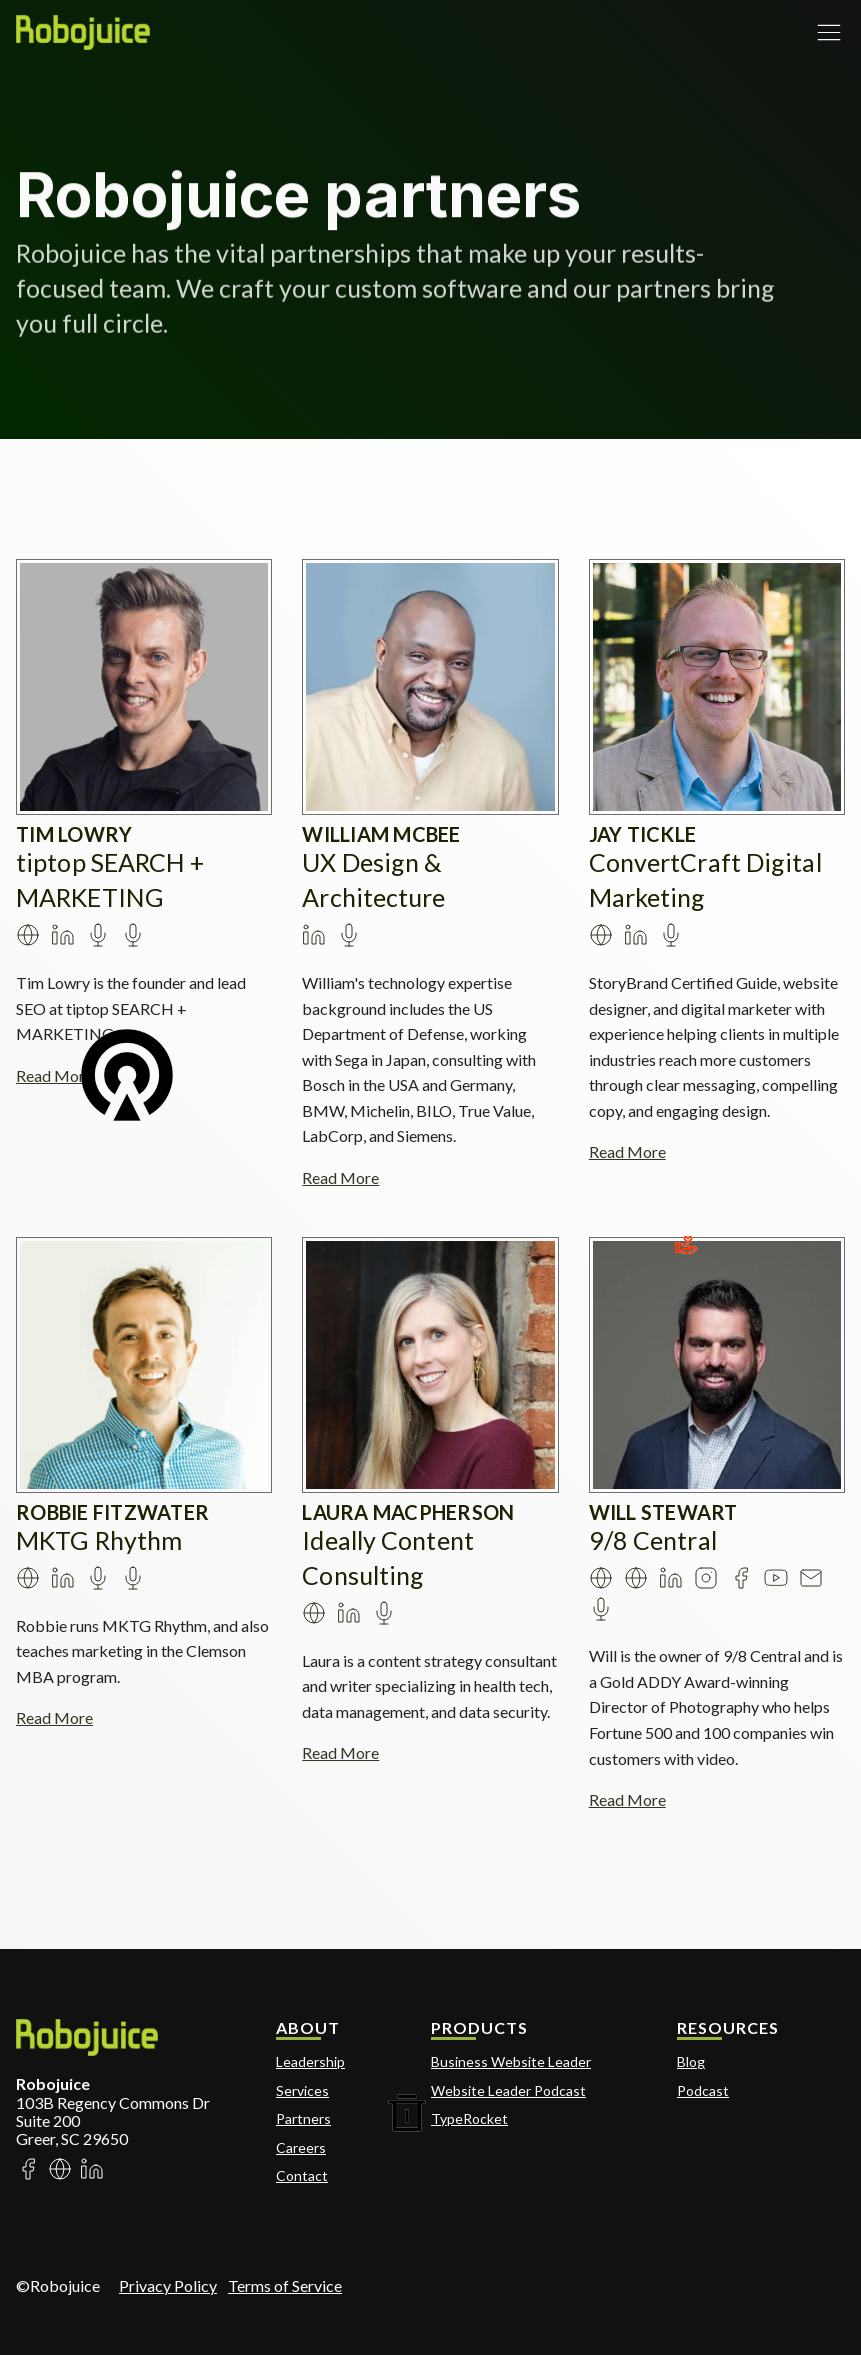 Image resolution: width=861 pixels, height=2355 pixels. I want to click on make a donation or charitable contribution, so click(686, 1245).